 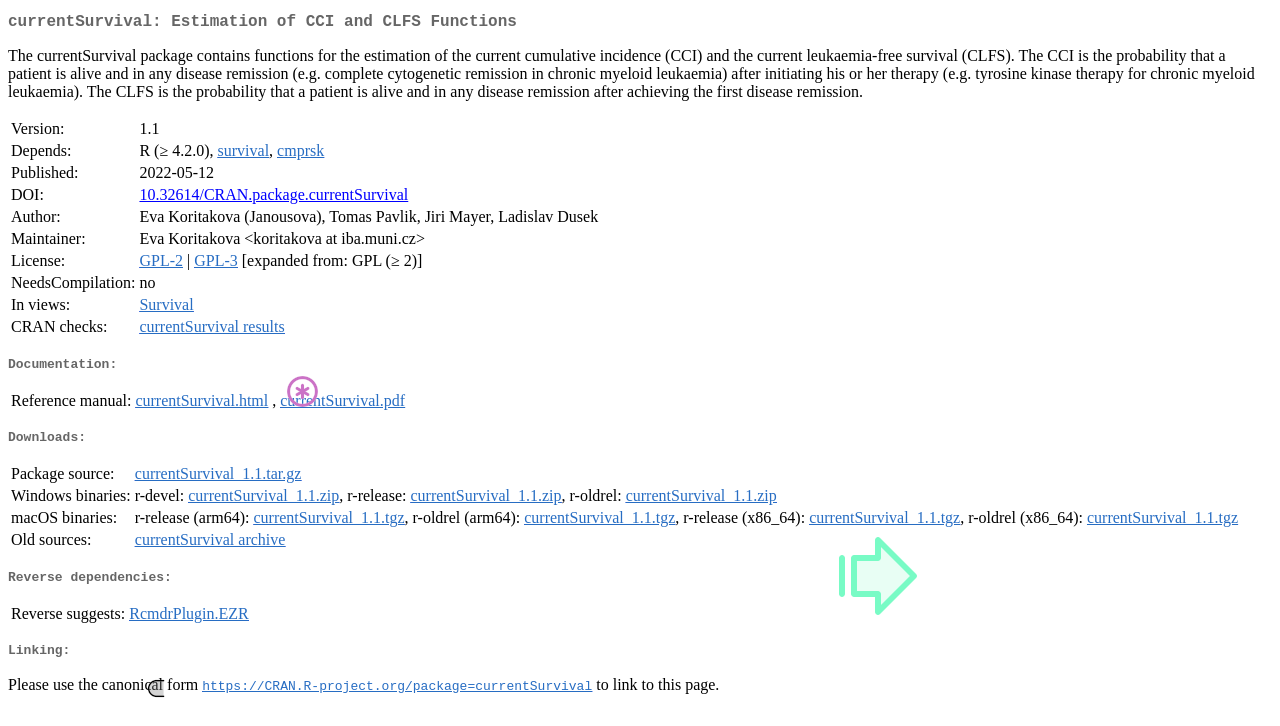 I want to click on go to next step or screen, so click(x=875, y=576).